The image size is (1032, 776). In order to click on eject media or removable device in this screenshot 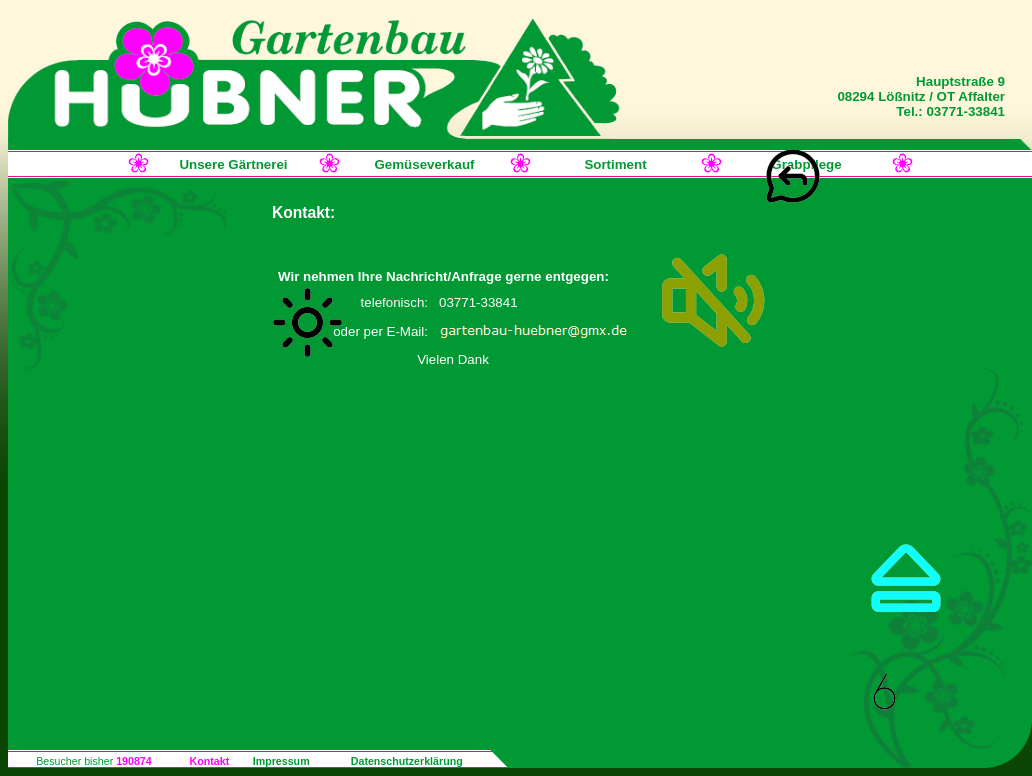, I will do `click(906, 583)`.